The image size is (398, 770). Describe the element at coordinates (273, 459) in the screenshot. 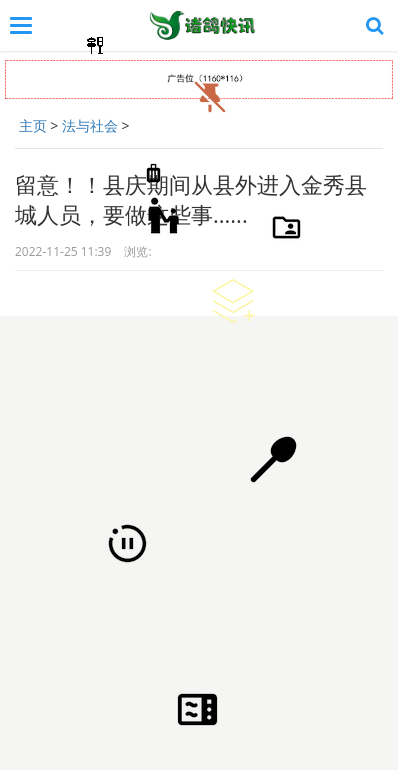

I see `access food or dining settings` at that location.